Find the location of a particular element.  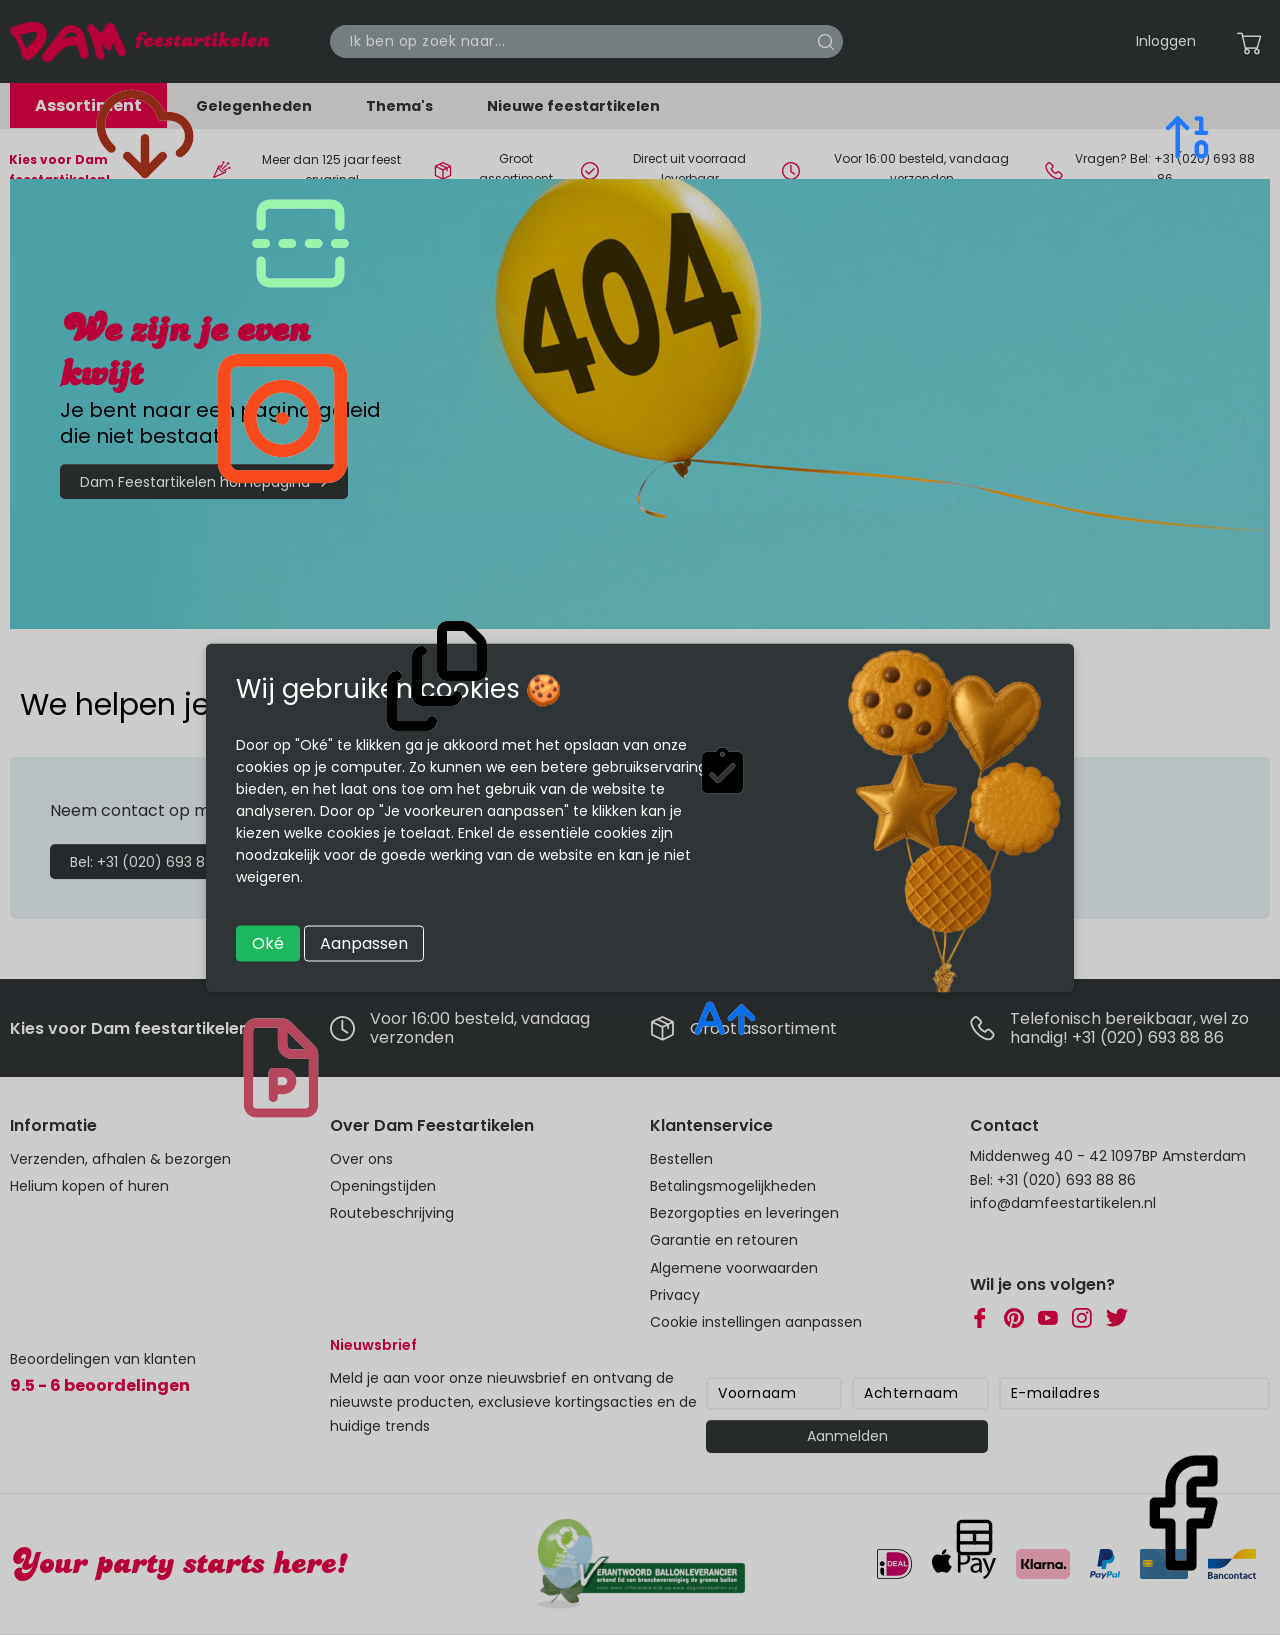

sort numerically in descending order (high to low) is located at coordinates (1189, 137).